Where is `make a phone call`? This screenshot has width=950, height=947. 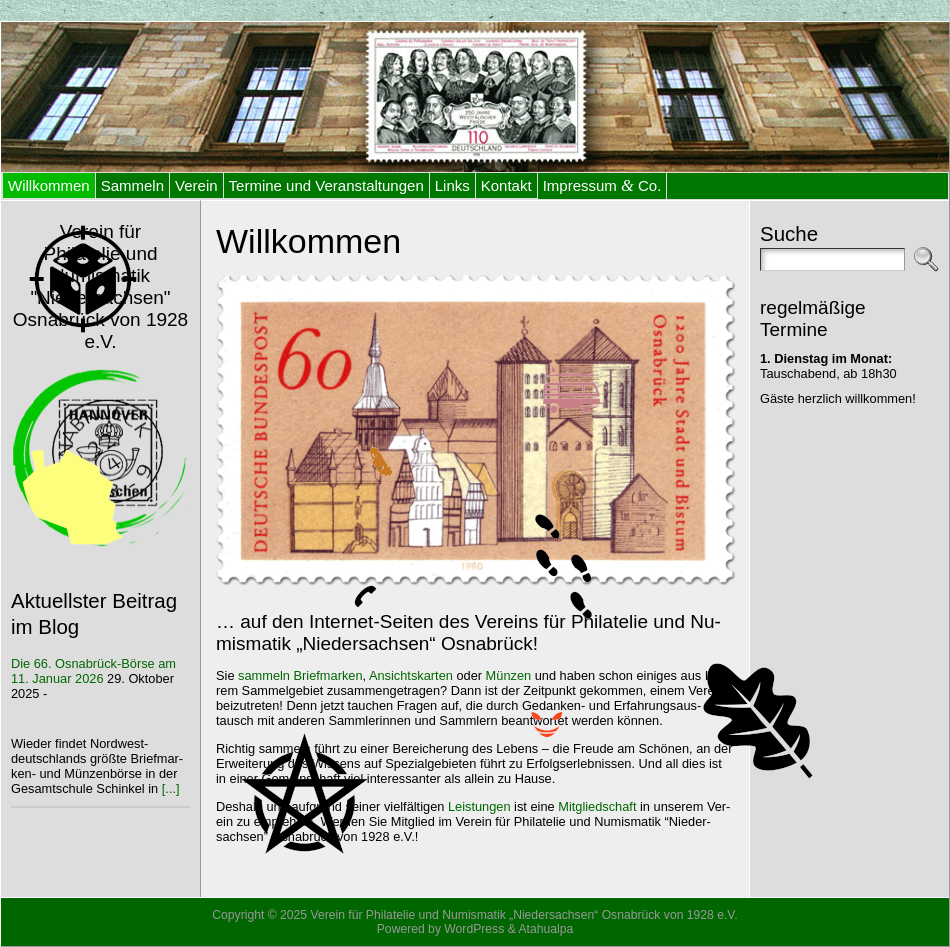 make a phone call is located at coordinates (365, 596).